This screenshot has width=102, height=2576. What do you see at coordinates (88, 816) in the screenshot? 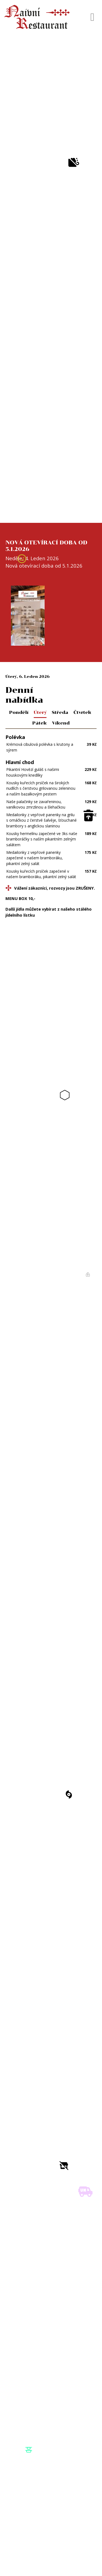
I see `restore item from trash` at bounding box center [88, 816].